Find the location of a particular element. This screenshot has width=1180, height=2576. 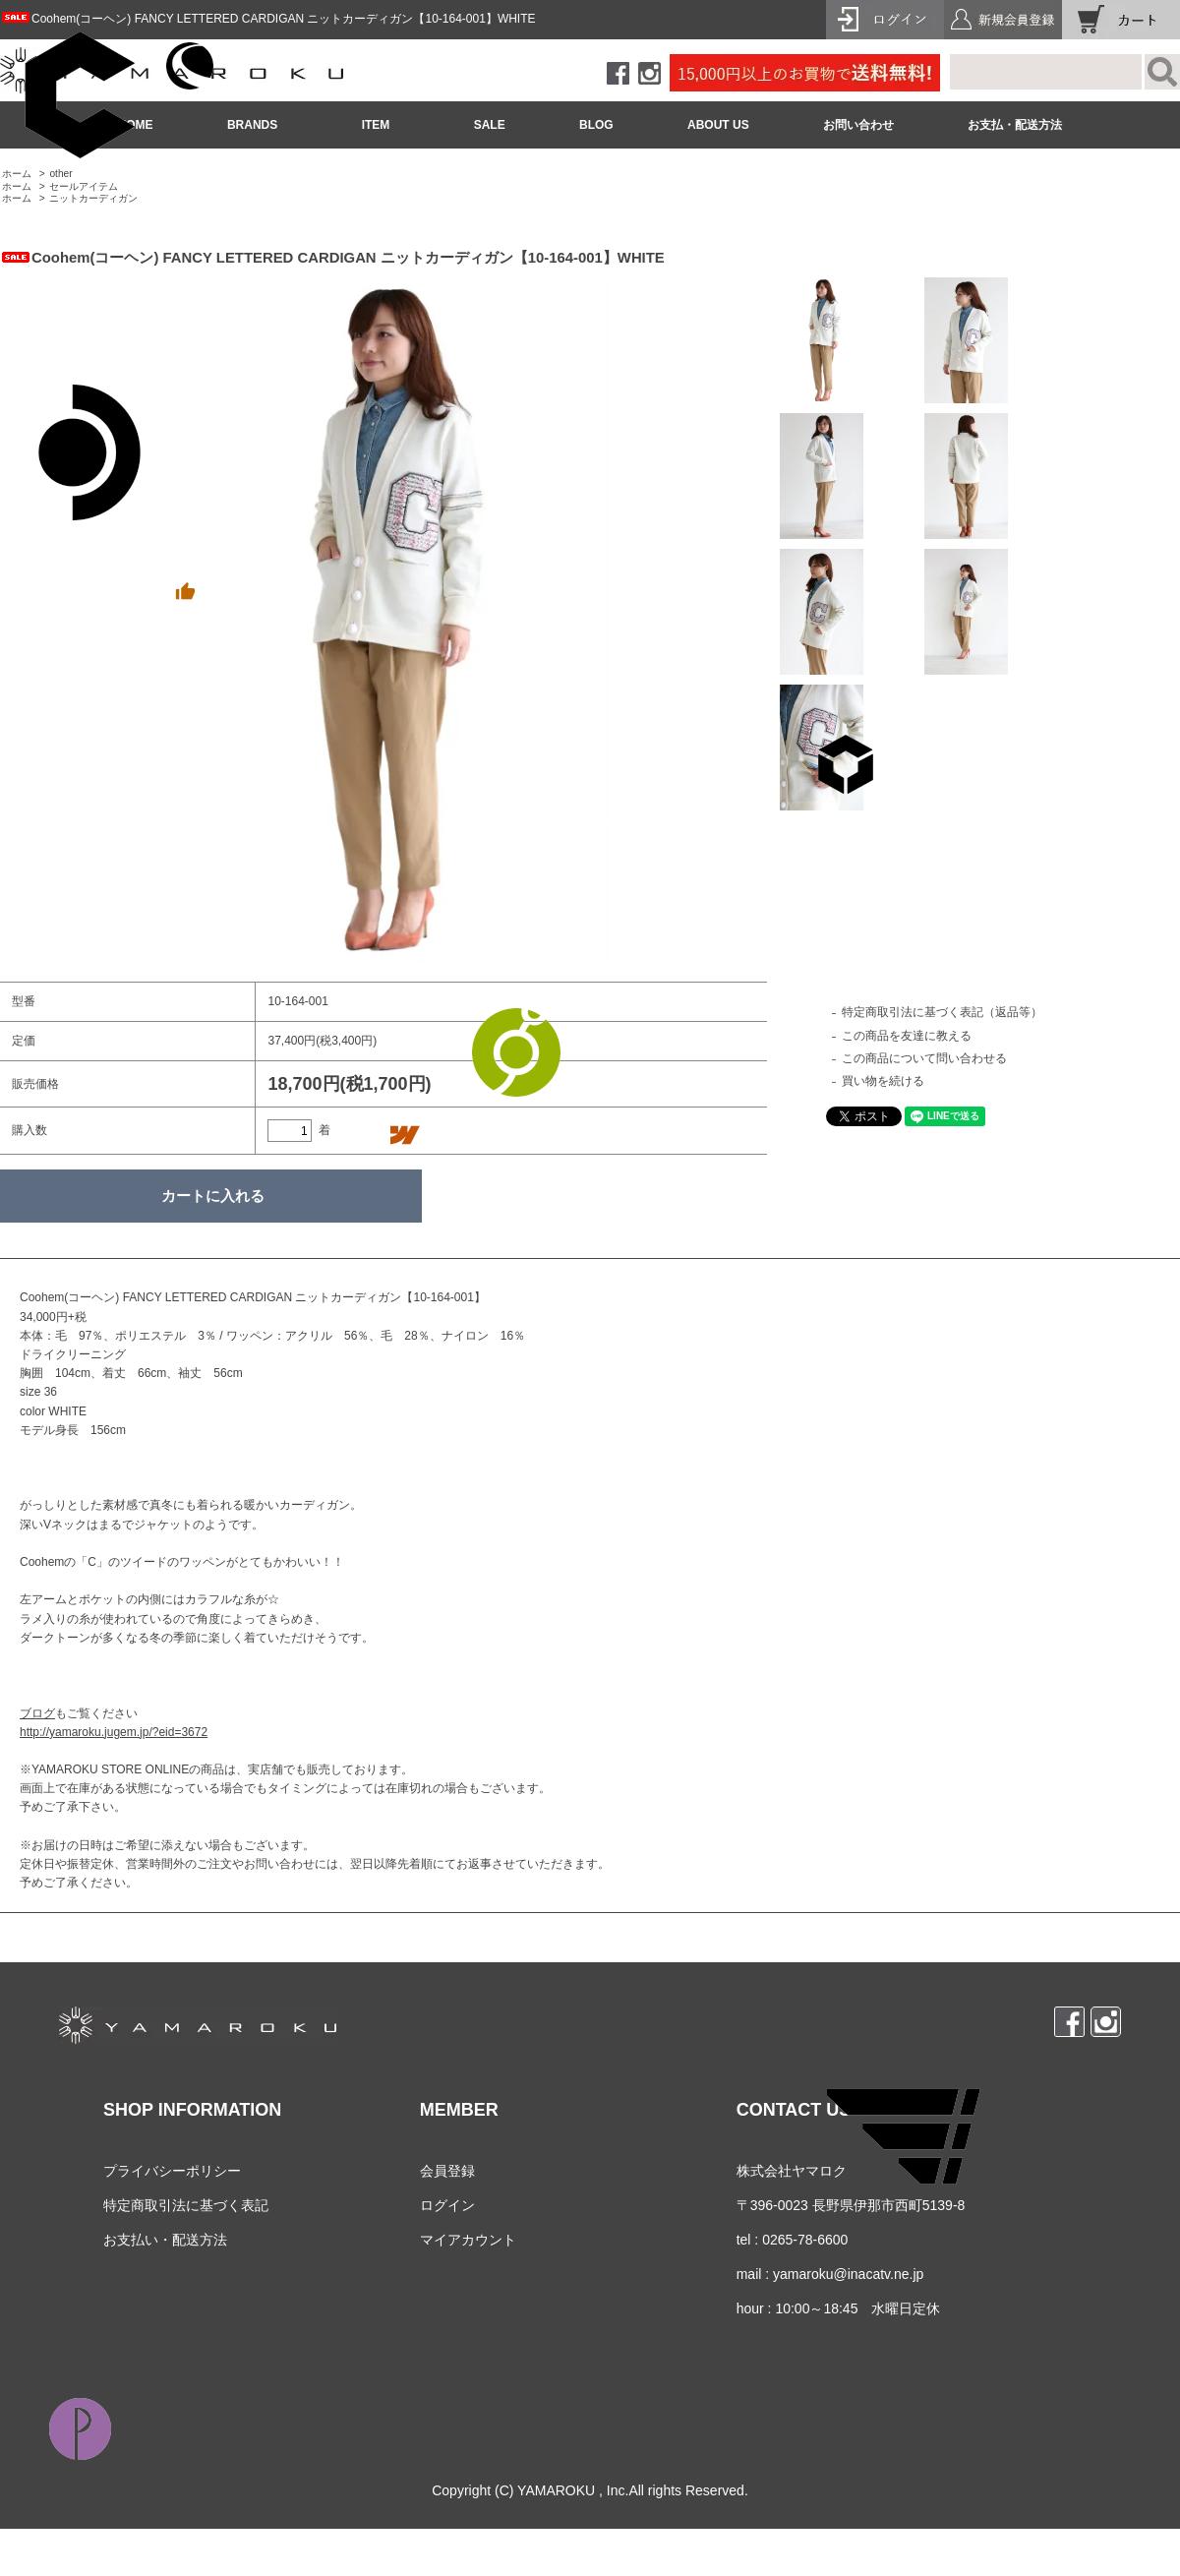

like or upvote content is located at coordinates (185, 591).